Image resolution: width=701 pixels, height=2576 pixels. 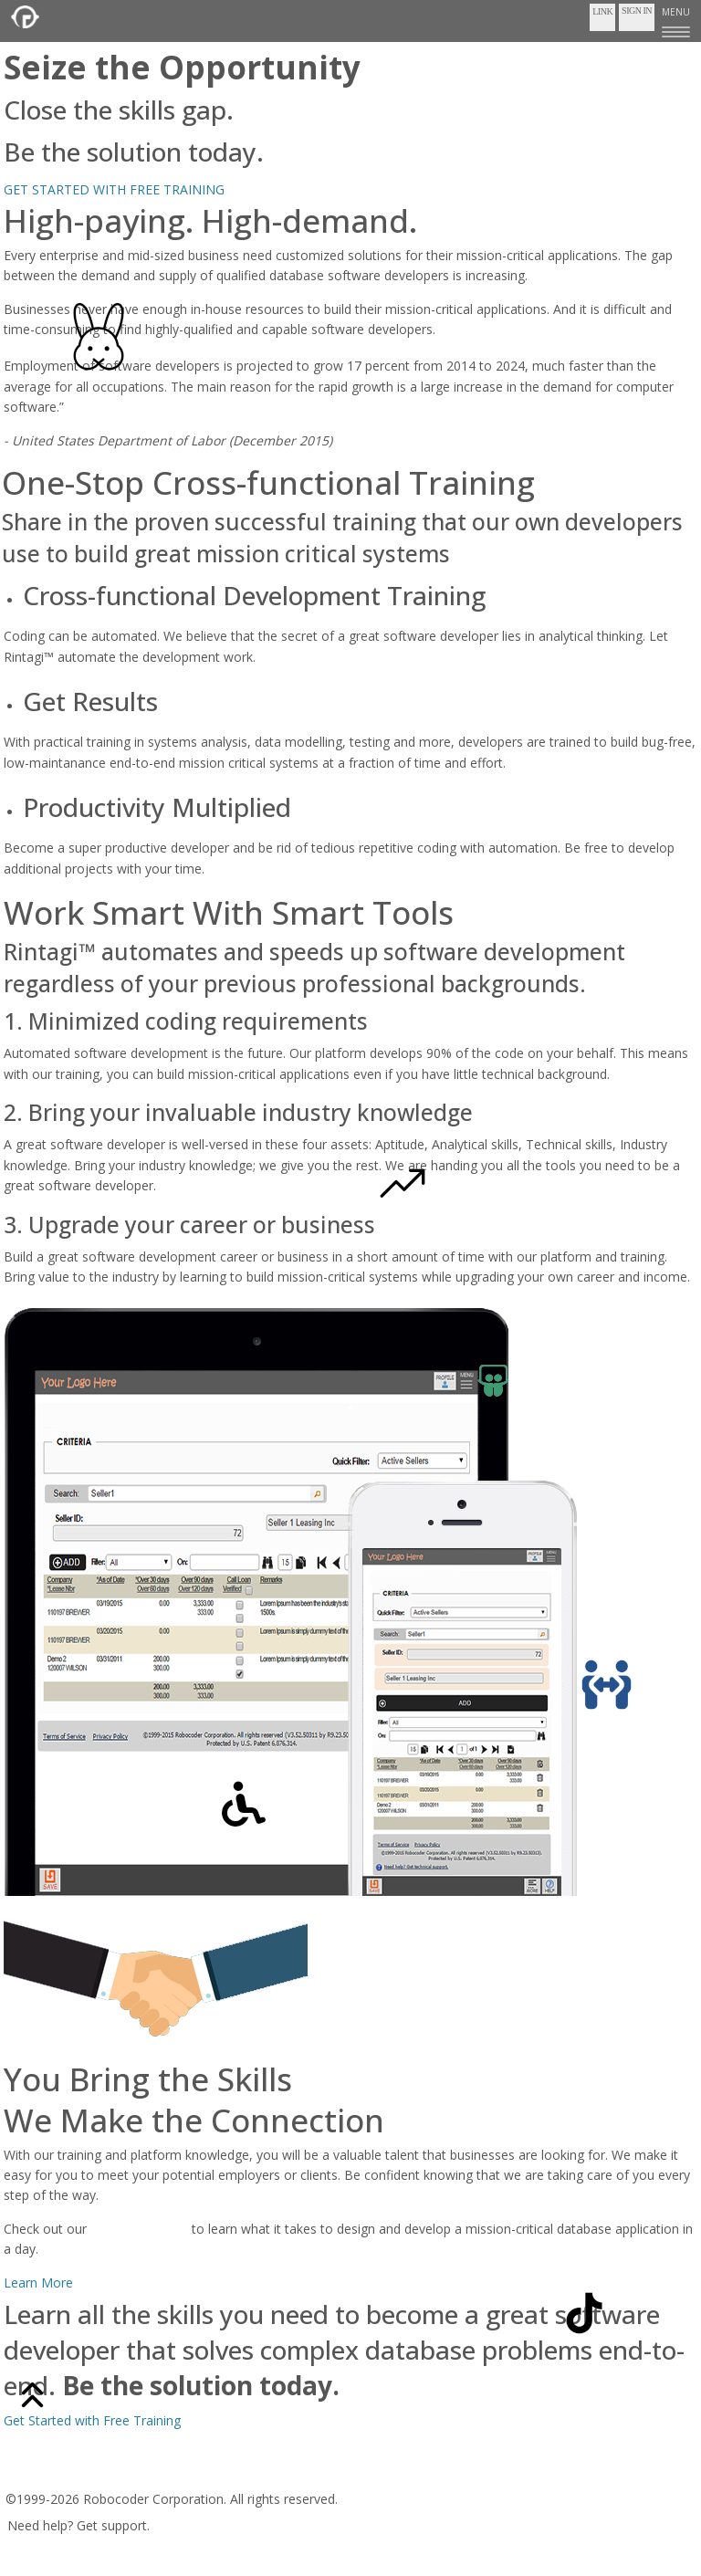 I want to click on indicates wheelchair accessible facilities, so click(x=244, y=1805).